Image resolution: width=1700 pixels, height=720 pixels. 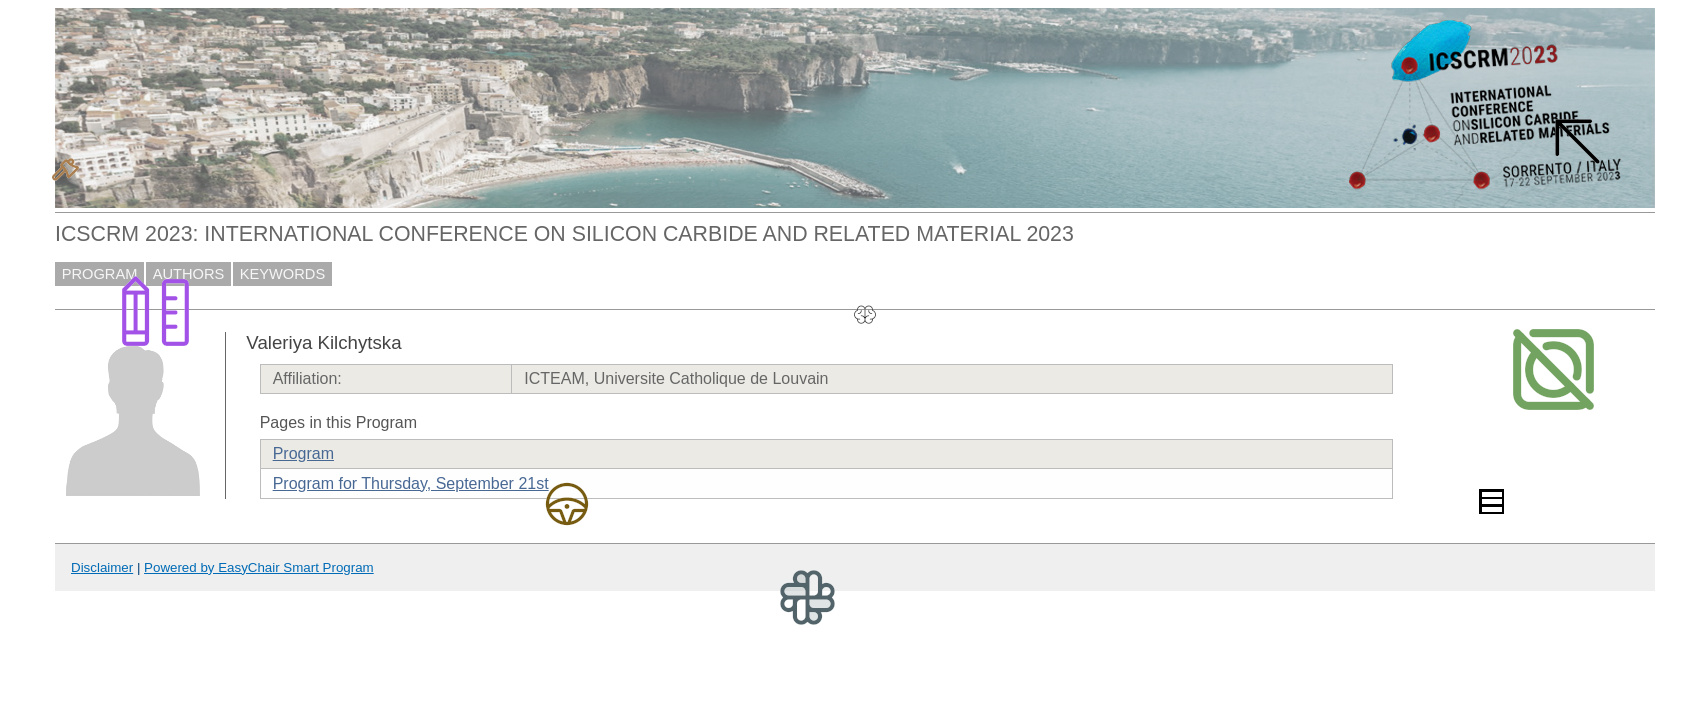 I want to click on open Slack messaging app, so click(x=807, y=597).